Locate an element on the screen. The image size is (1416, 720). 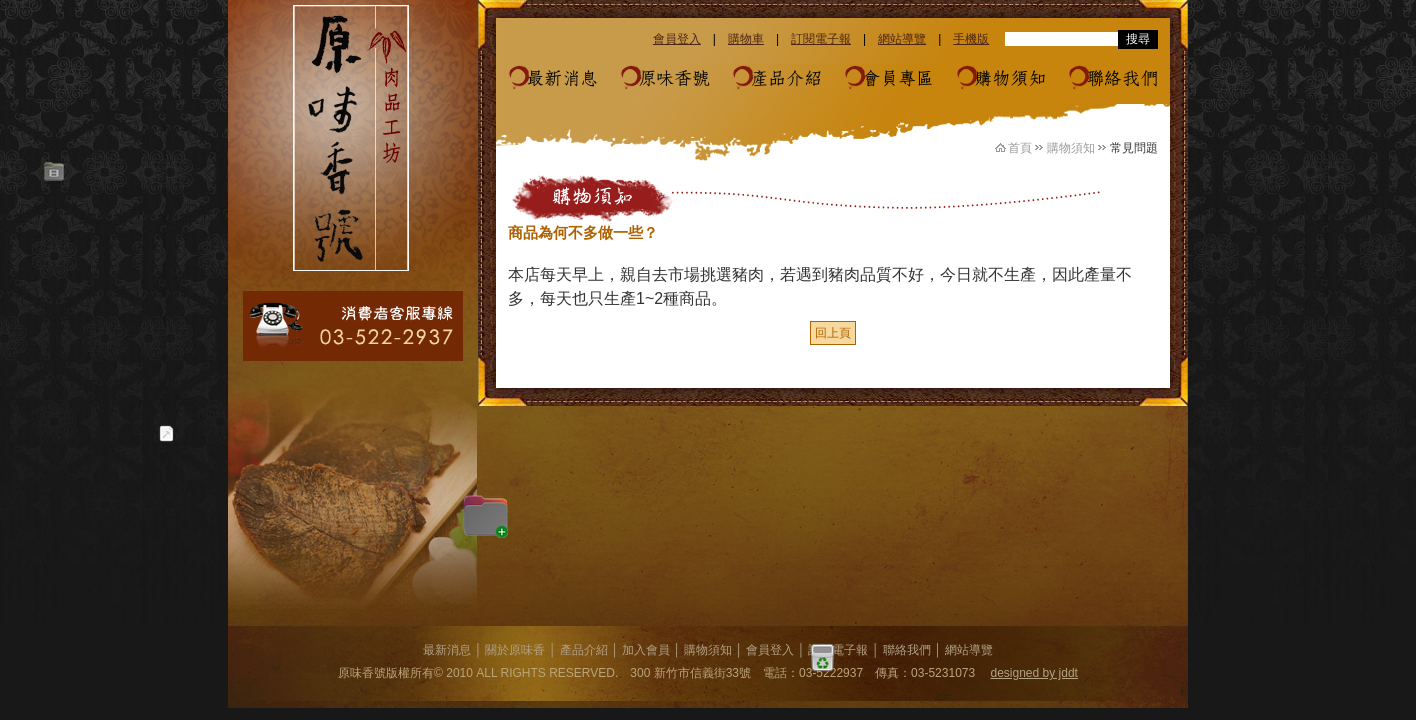
create a new folder is located at coordinates (485, 515).